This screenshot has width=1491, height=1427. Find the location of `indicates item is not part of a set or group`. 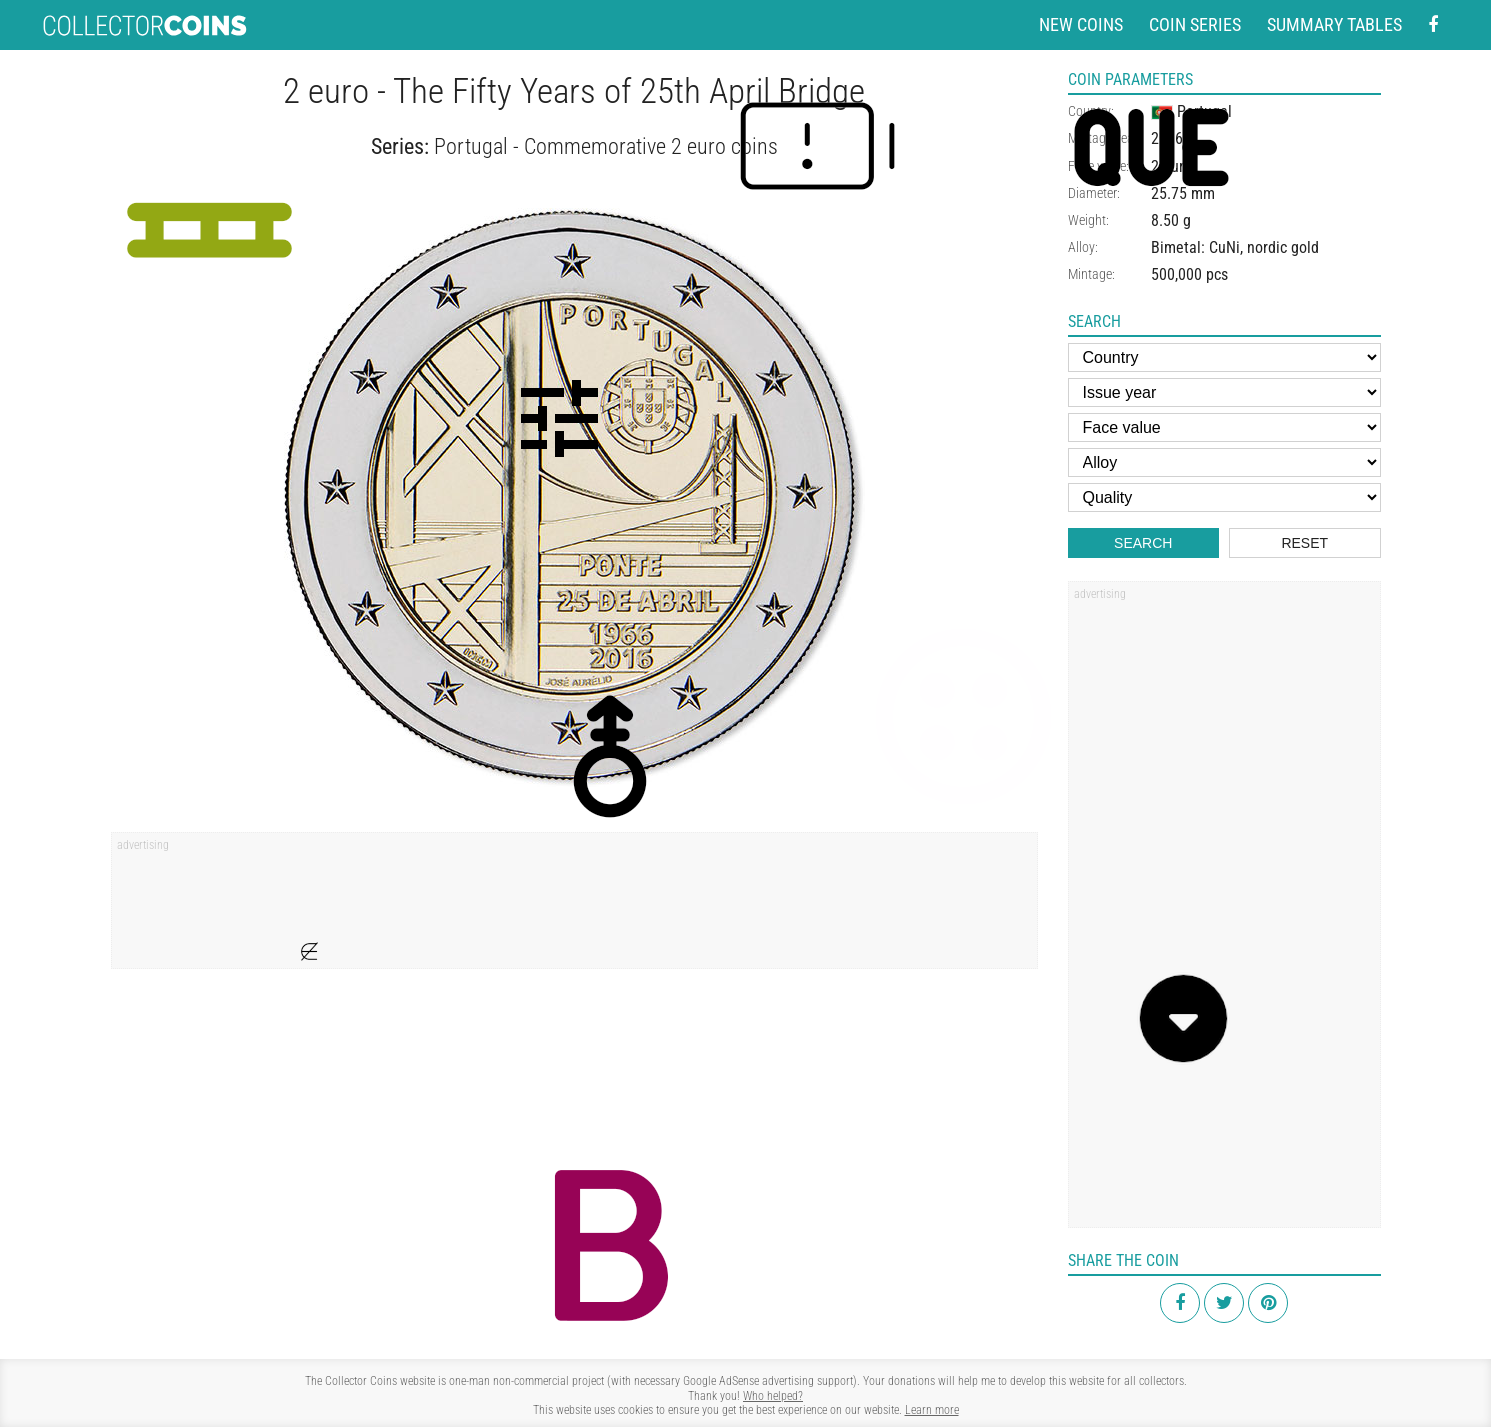

indicates item is not part of a set or group is located at coordinates (309, 951).